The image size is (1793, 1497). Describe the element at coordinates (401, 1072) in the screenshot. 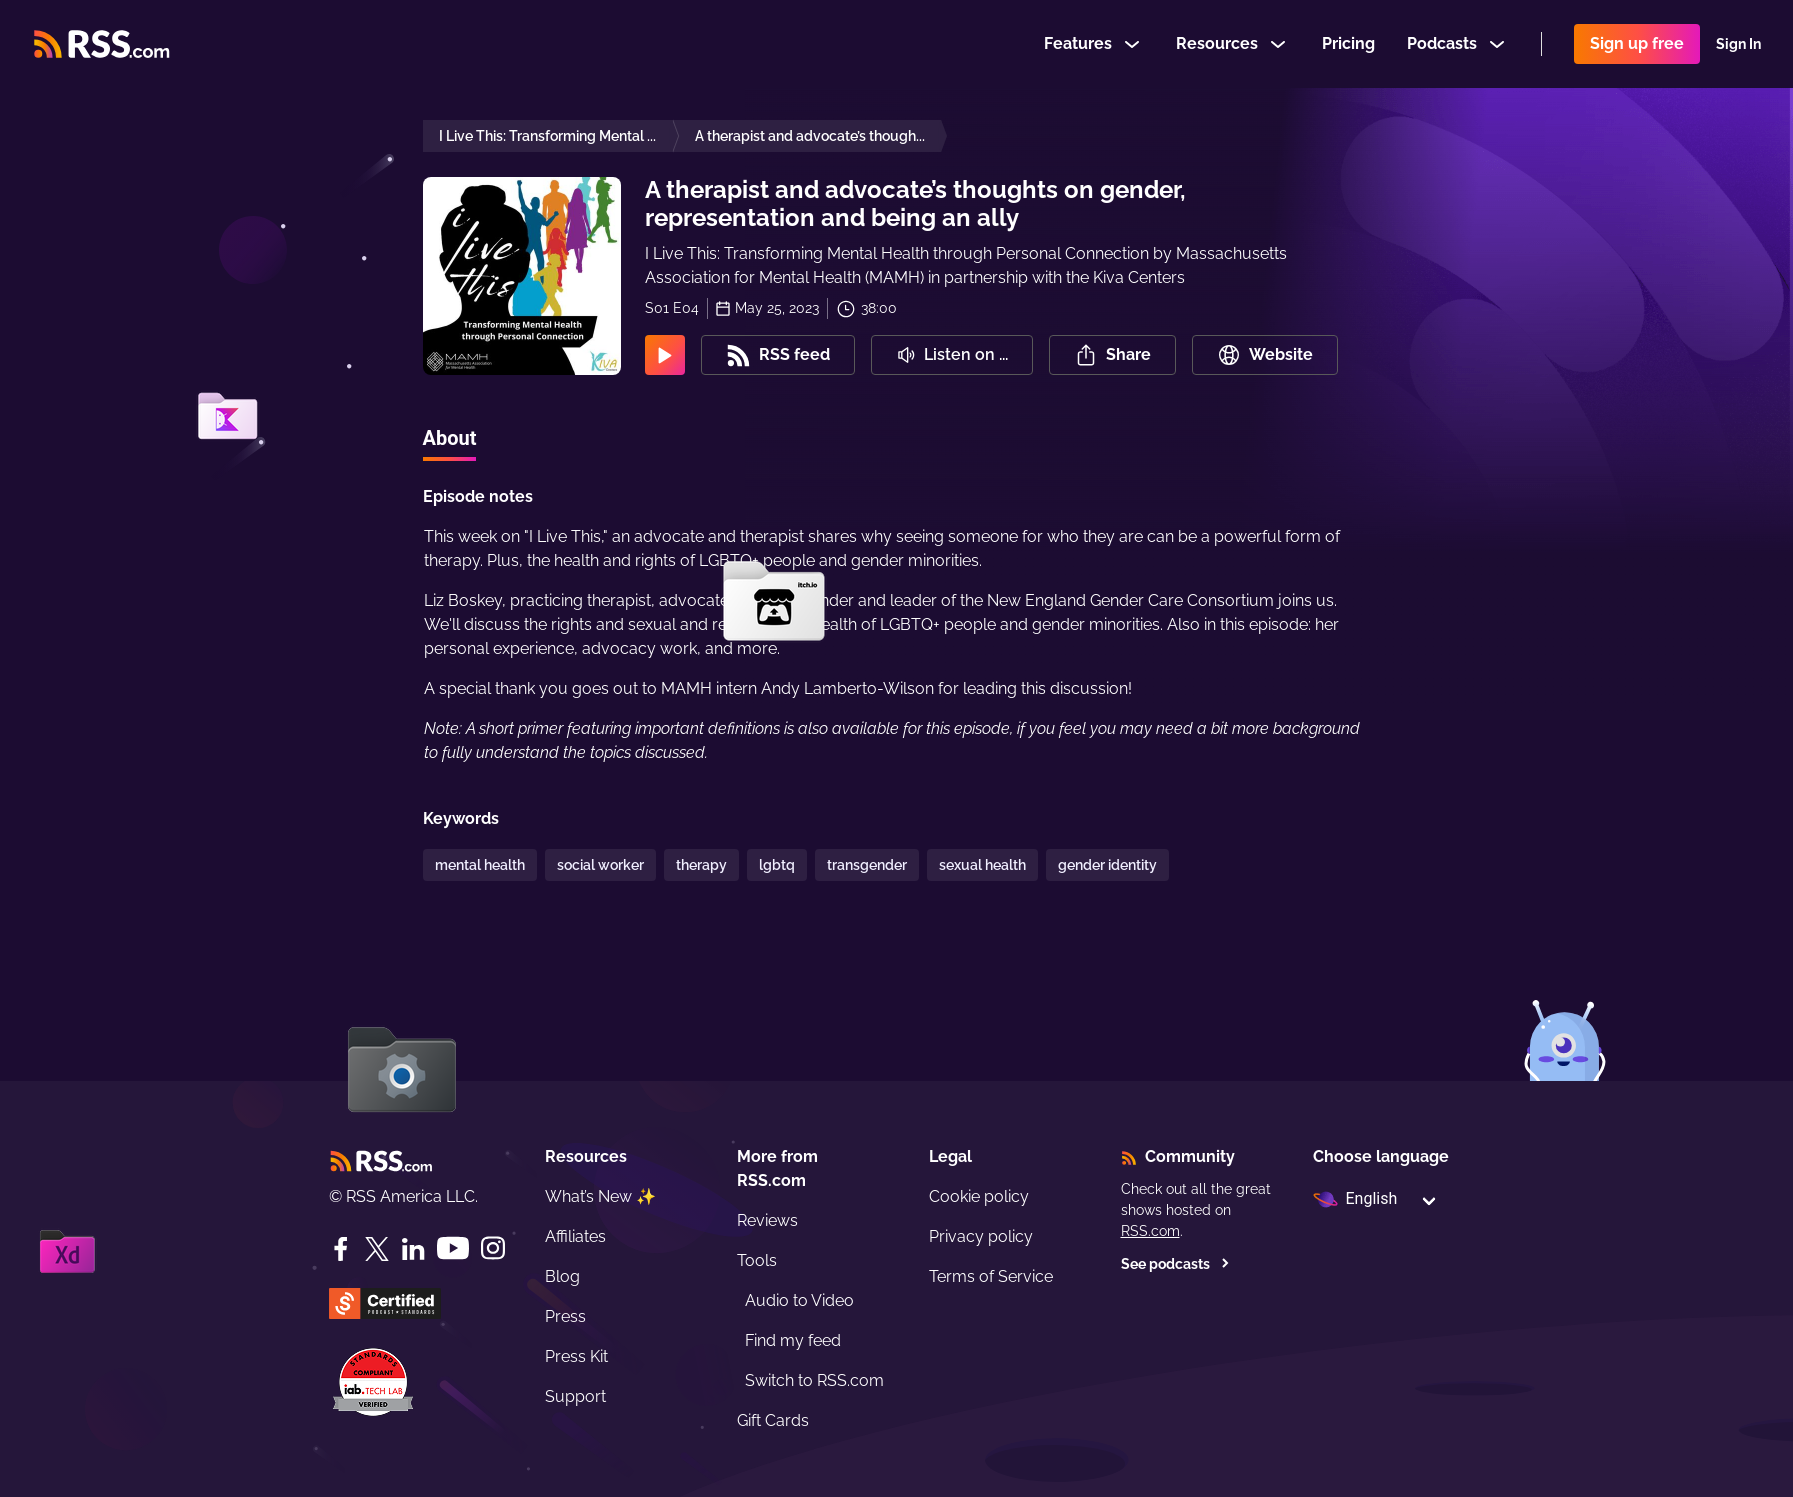

I see `access folder settings or preferences` at that location.